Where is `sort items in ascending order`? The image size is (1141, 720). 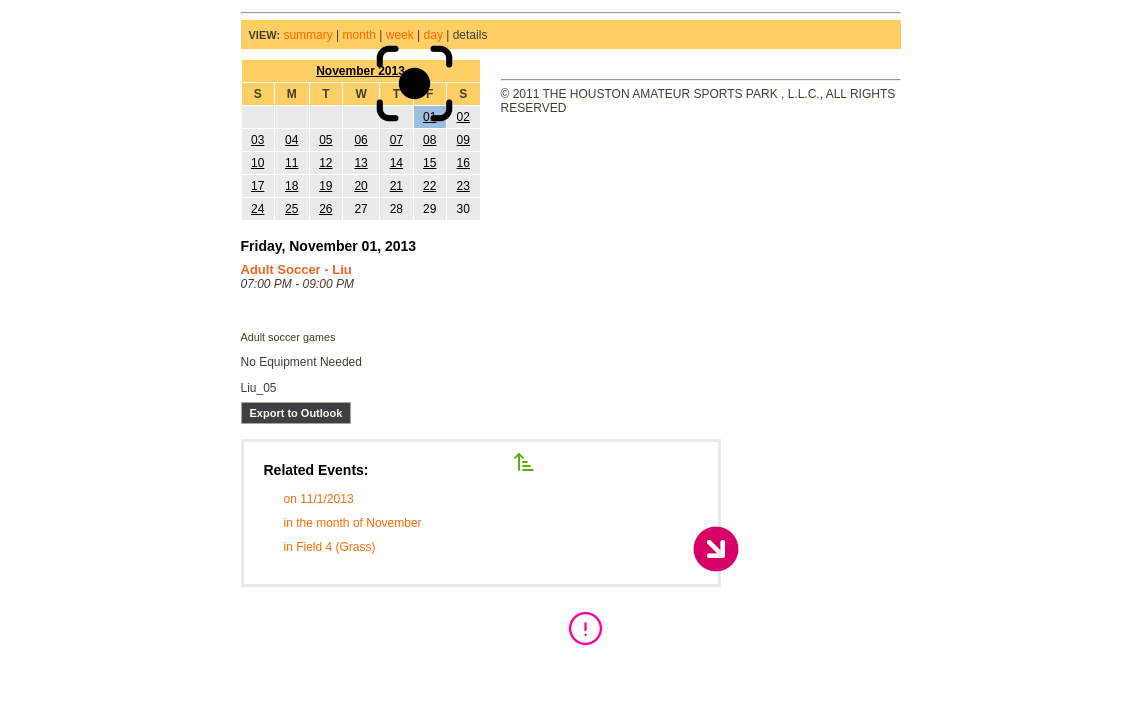
sort items in ascending order is located at coordinates (524, 462).